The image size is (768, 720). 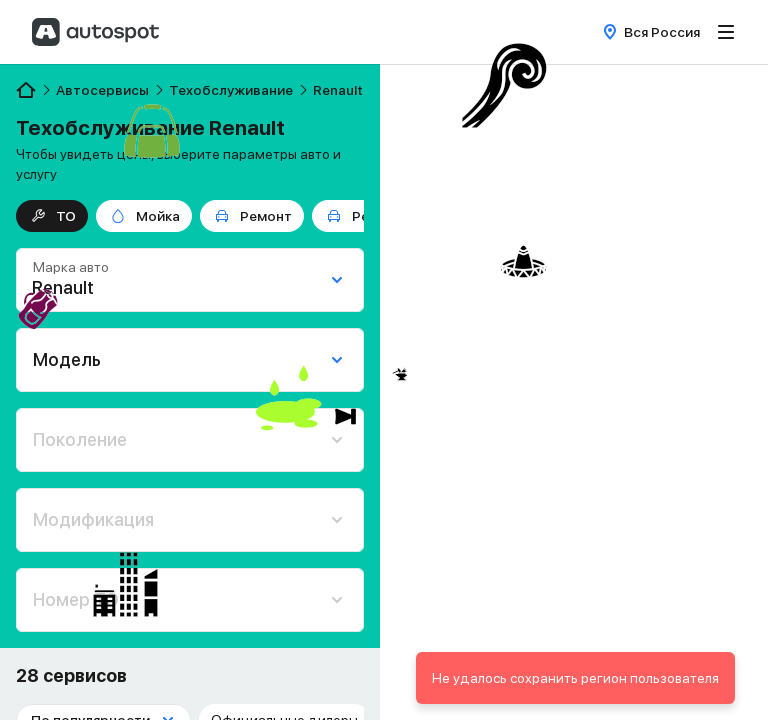 What do you see at coordinates (288, 397) in the screenshot?
I see `indicates a water leak or fluid spill` at bounding box center [288, 397].